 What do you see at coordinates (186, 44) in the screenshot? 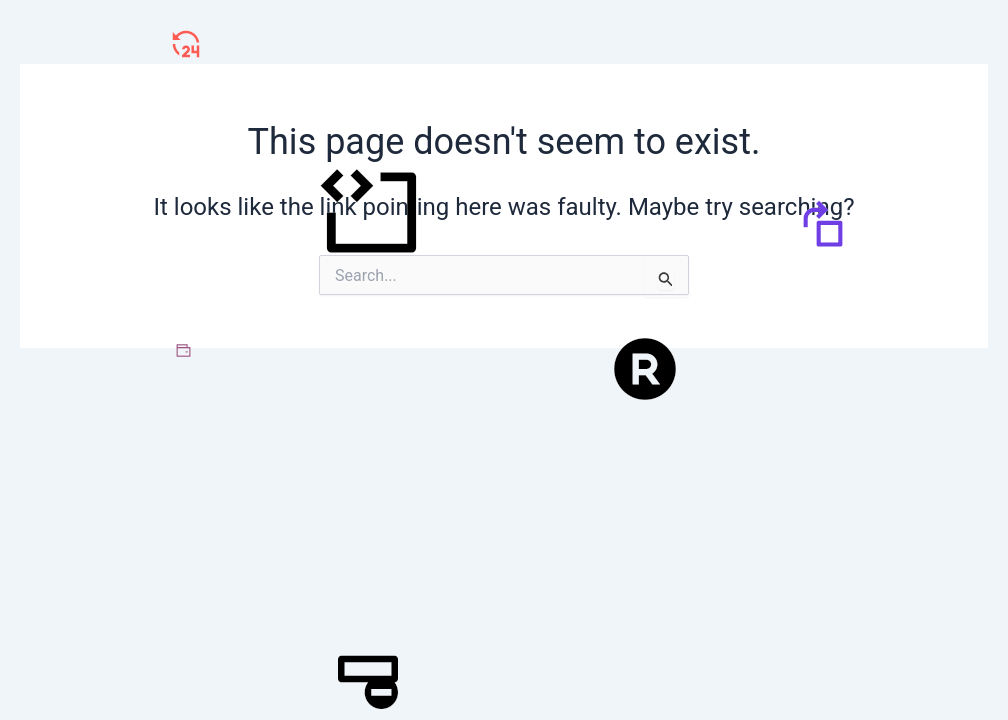
I see `indicates 24-hour service availability` at bounding box center [186, 44].